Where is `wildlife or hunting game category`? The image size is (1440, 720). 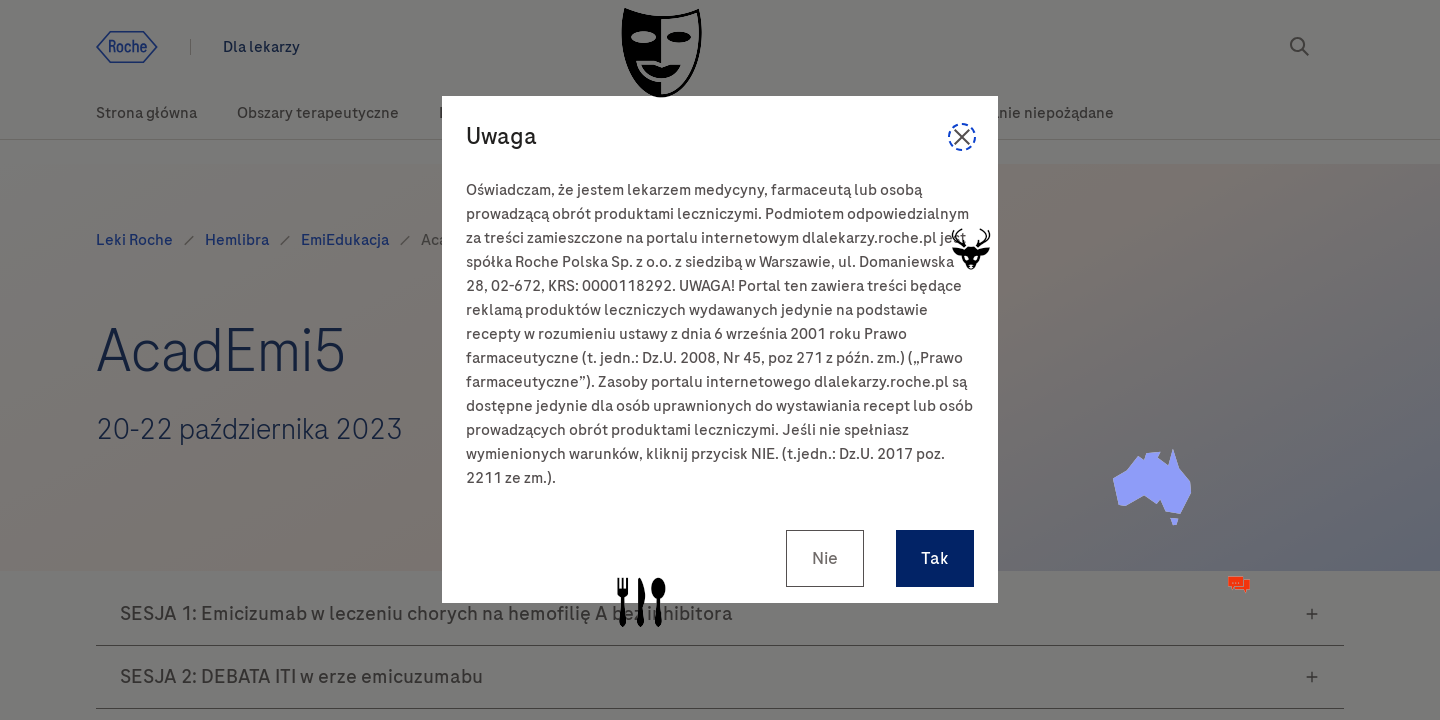
wildlife or hunting game category is located at coordinates (971, 249).